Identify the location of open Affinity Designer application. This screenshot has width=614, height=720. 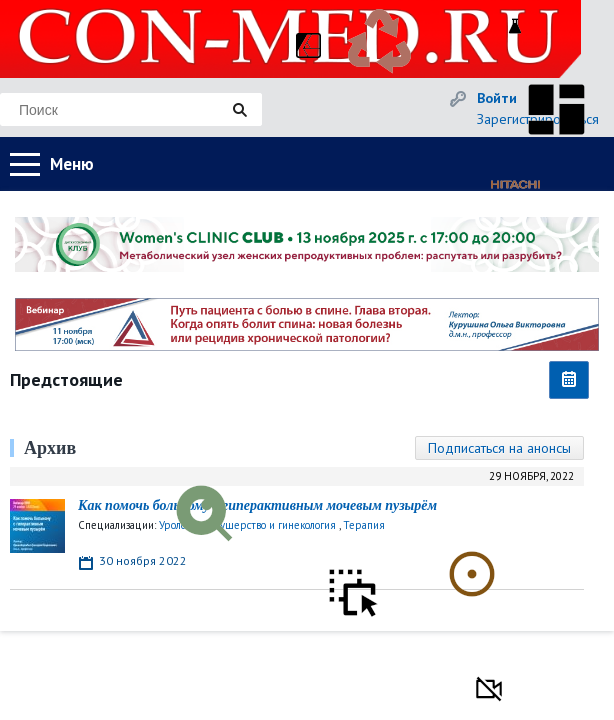
(308, 45).